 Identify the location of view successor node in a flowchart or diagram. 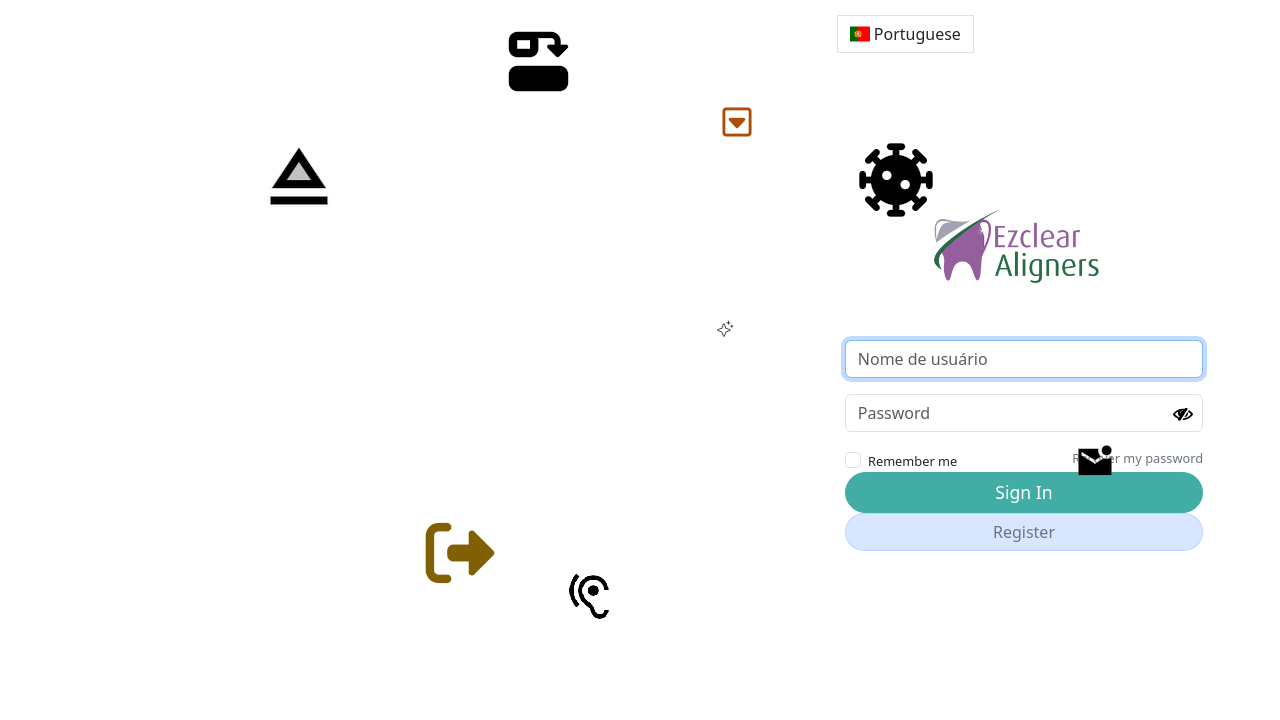
(538, 61).